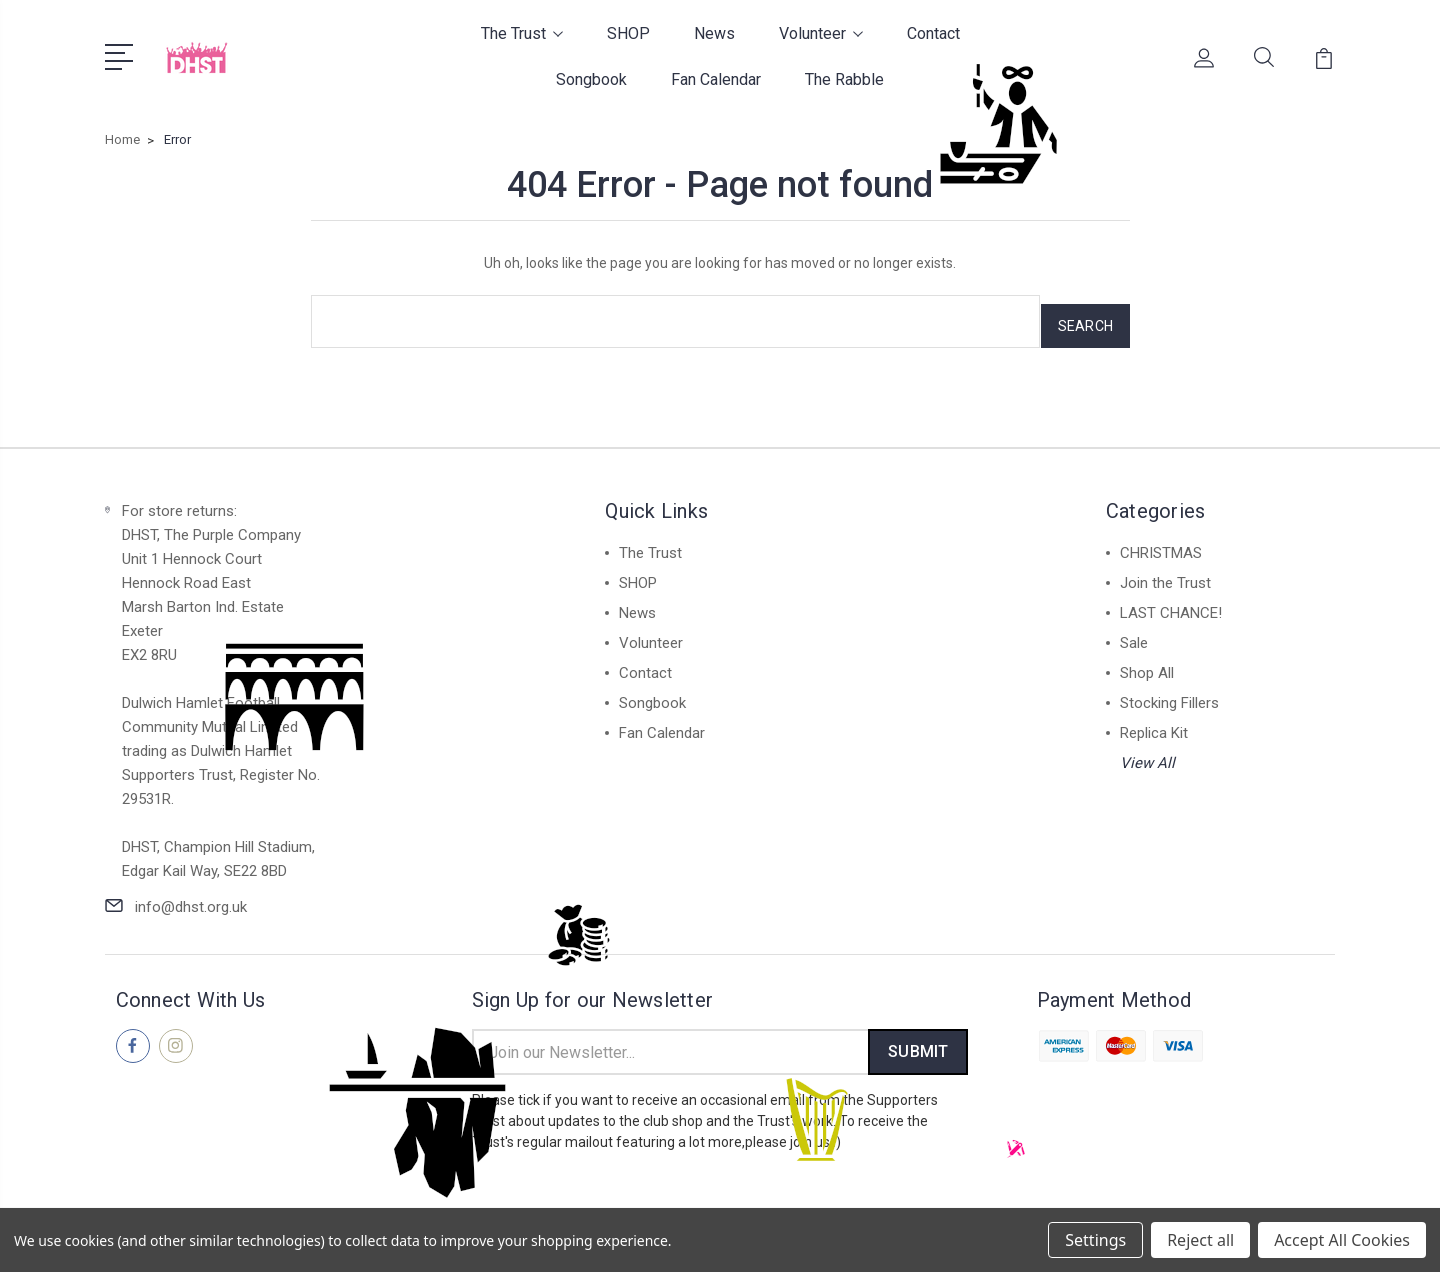 Image resolution: width=1440 pixels, height=1272 pixels. What do you see at coordinates (1016, 1149) in the screenshot?
I see `access multi-tool or utility features` at bounding box center [1016, 1149].